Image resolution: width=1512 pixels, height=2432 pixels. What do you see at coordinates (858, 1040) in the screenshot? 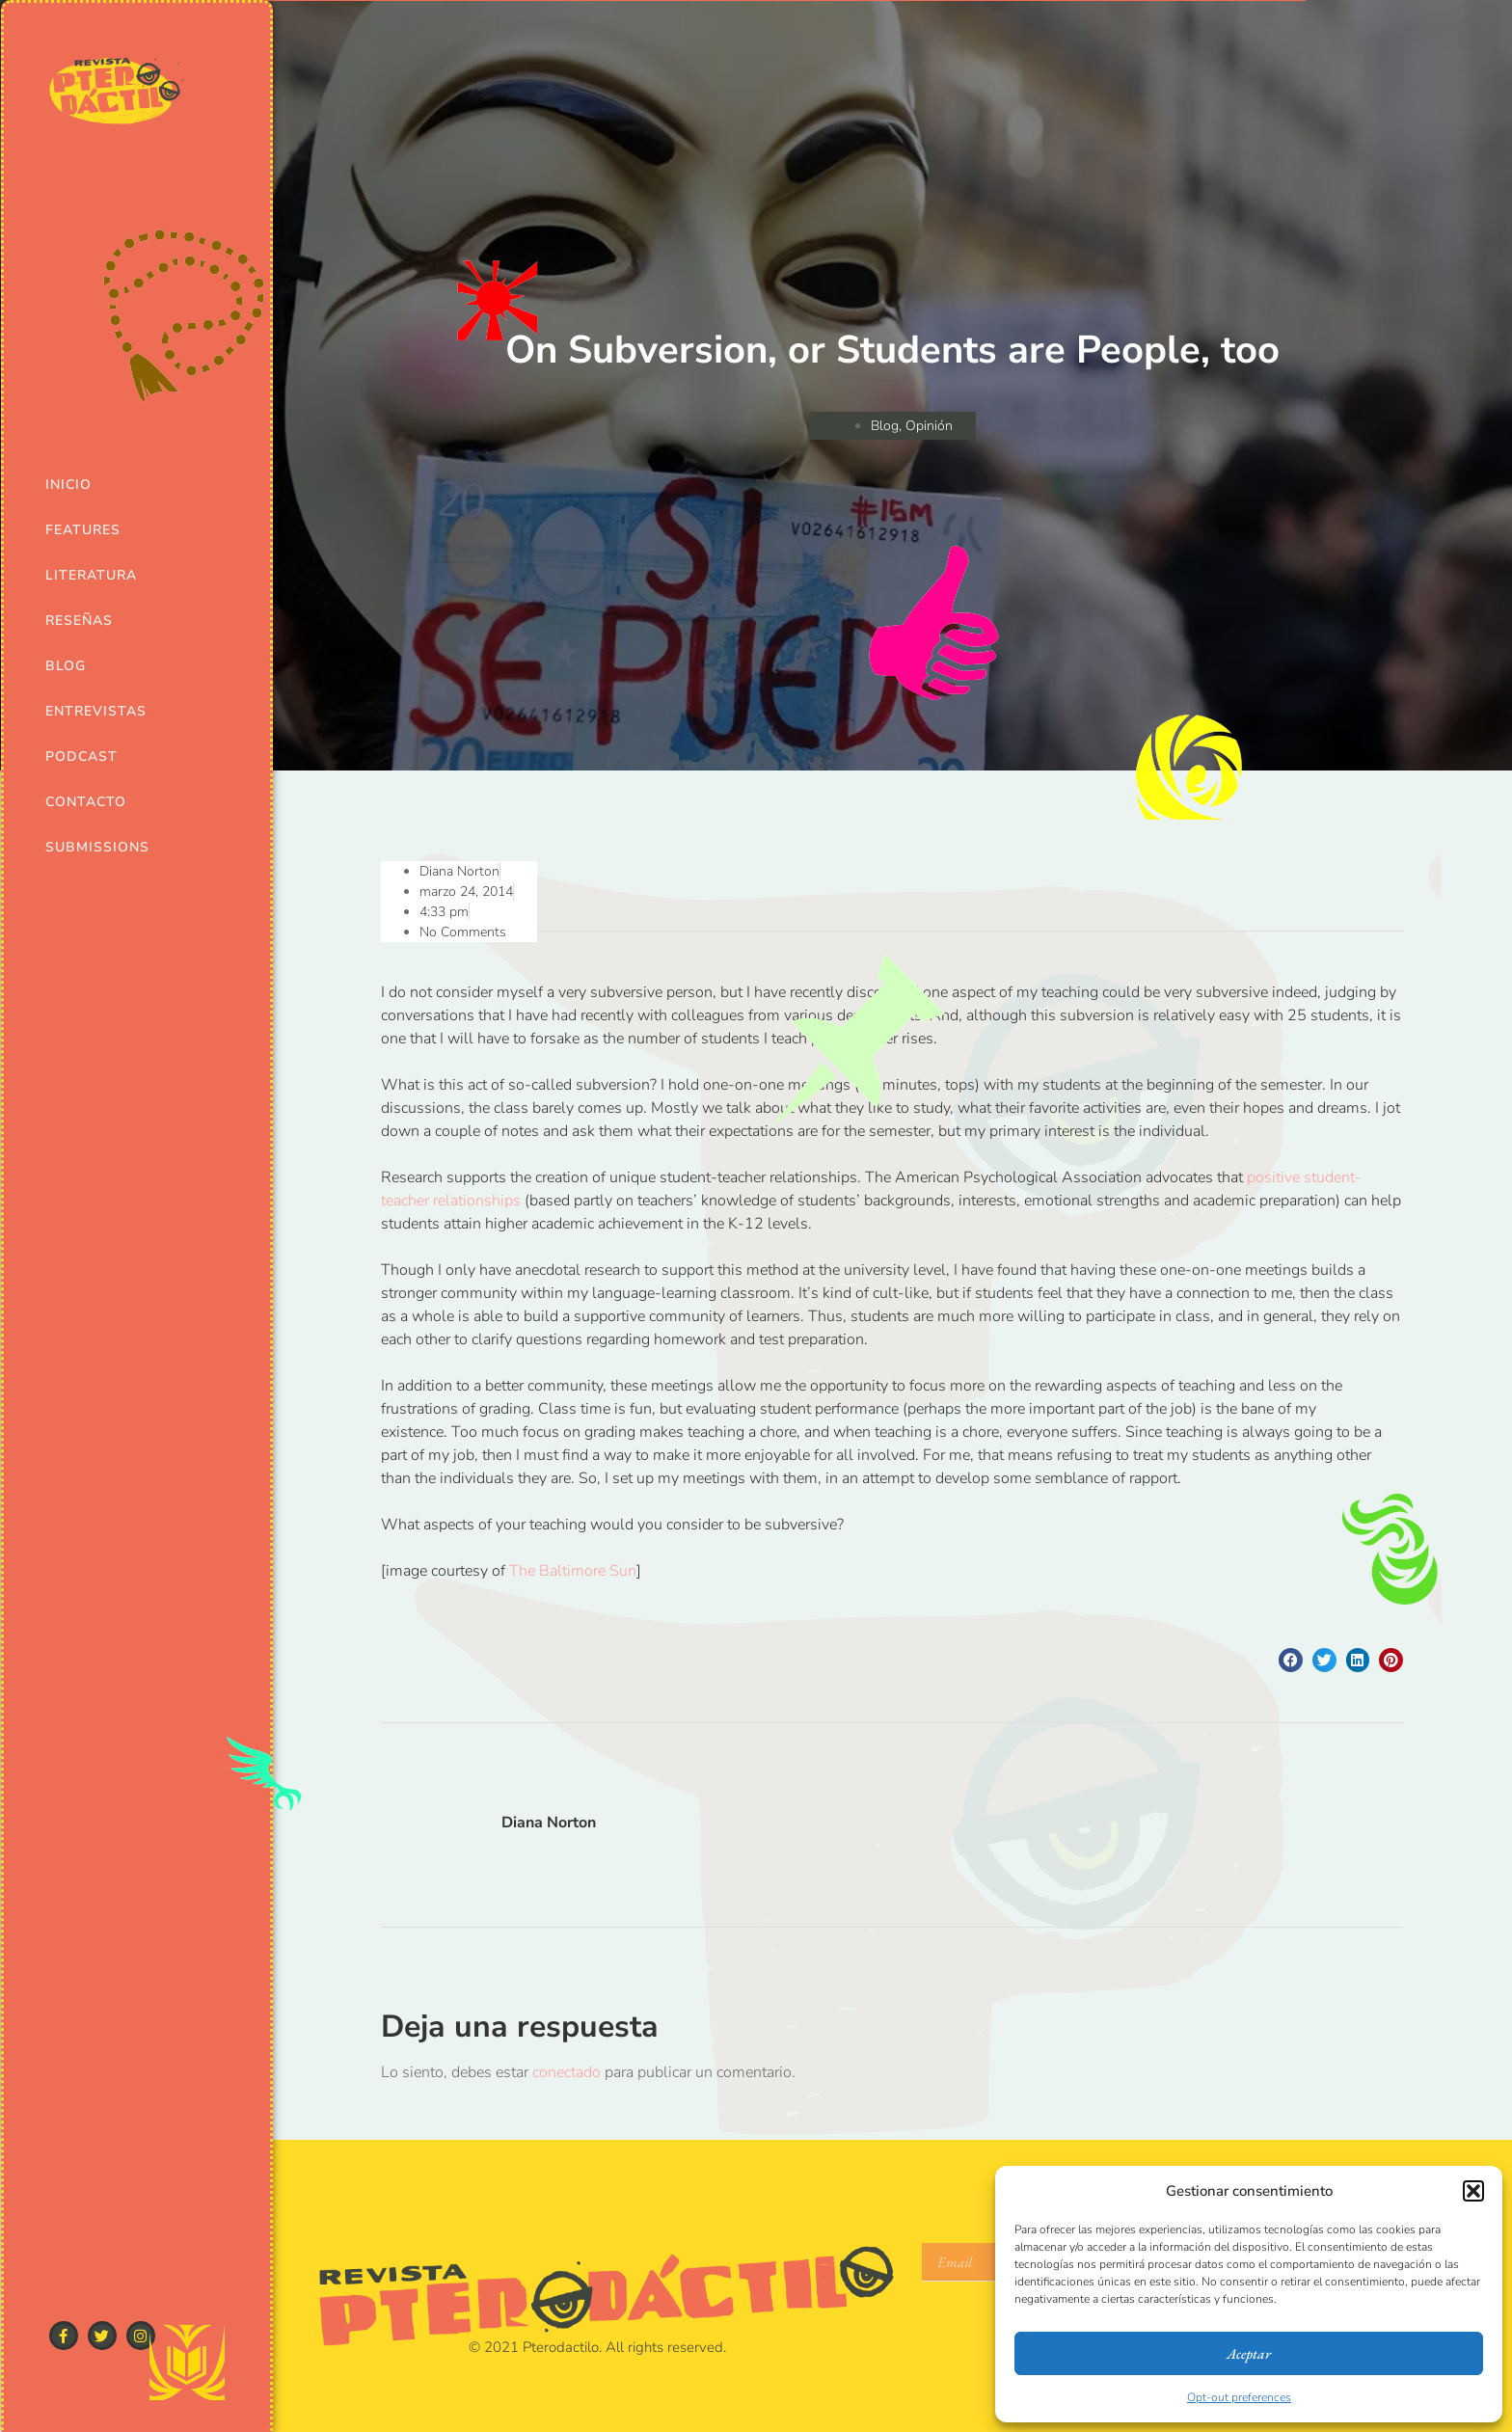
I see `pin an item to keep it visible` at bounding box center [858, 1040].